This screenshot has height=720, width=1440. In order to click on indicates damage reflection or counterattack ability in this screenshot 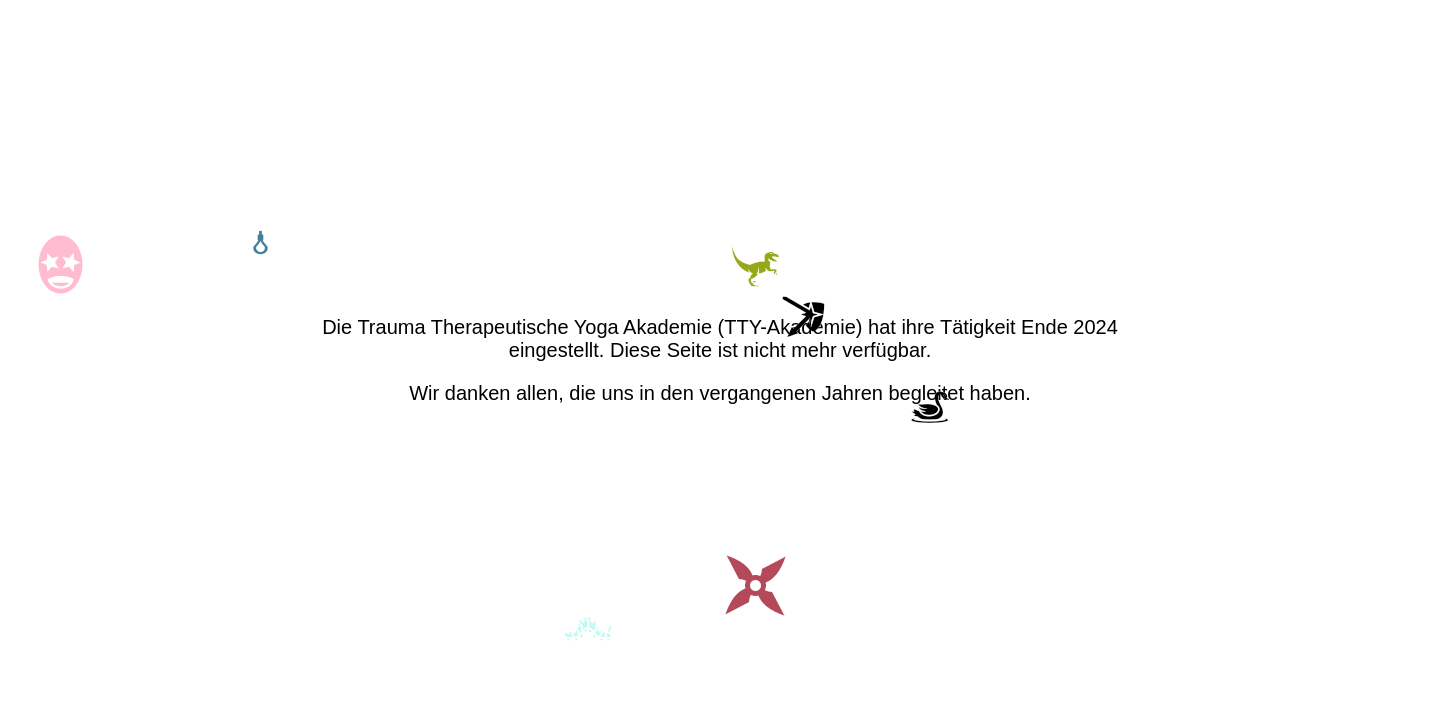, I will do `click(803, 317)`.